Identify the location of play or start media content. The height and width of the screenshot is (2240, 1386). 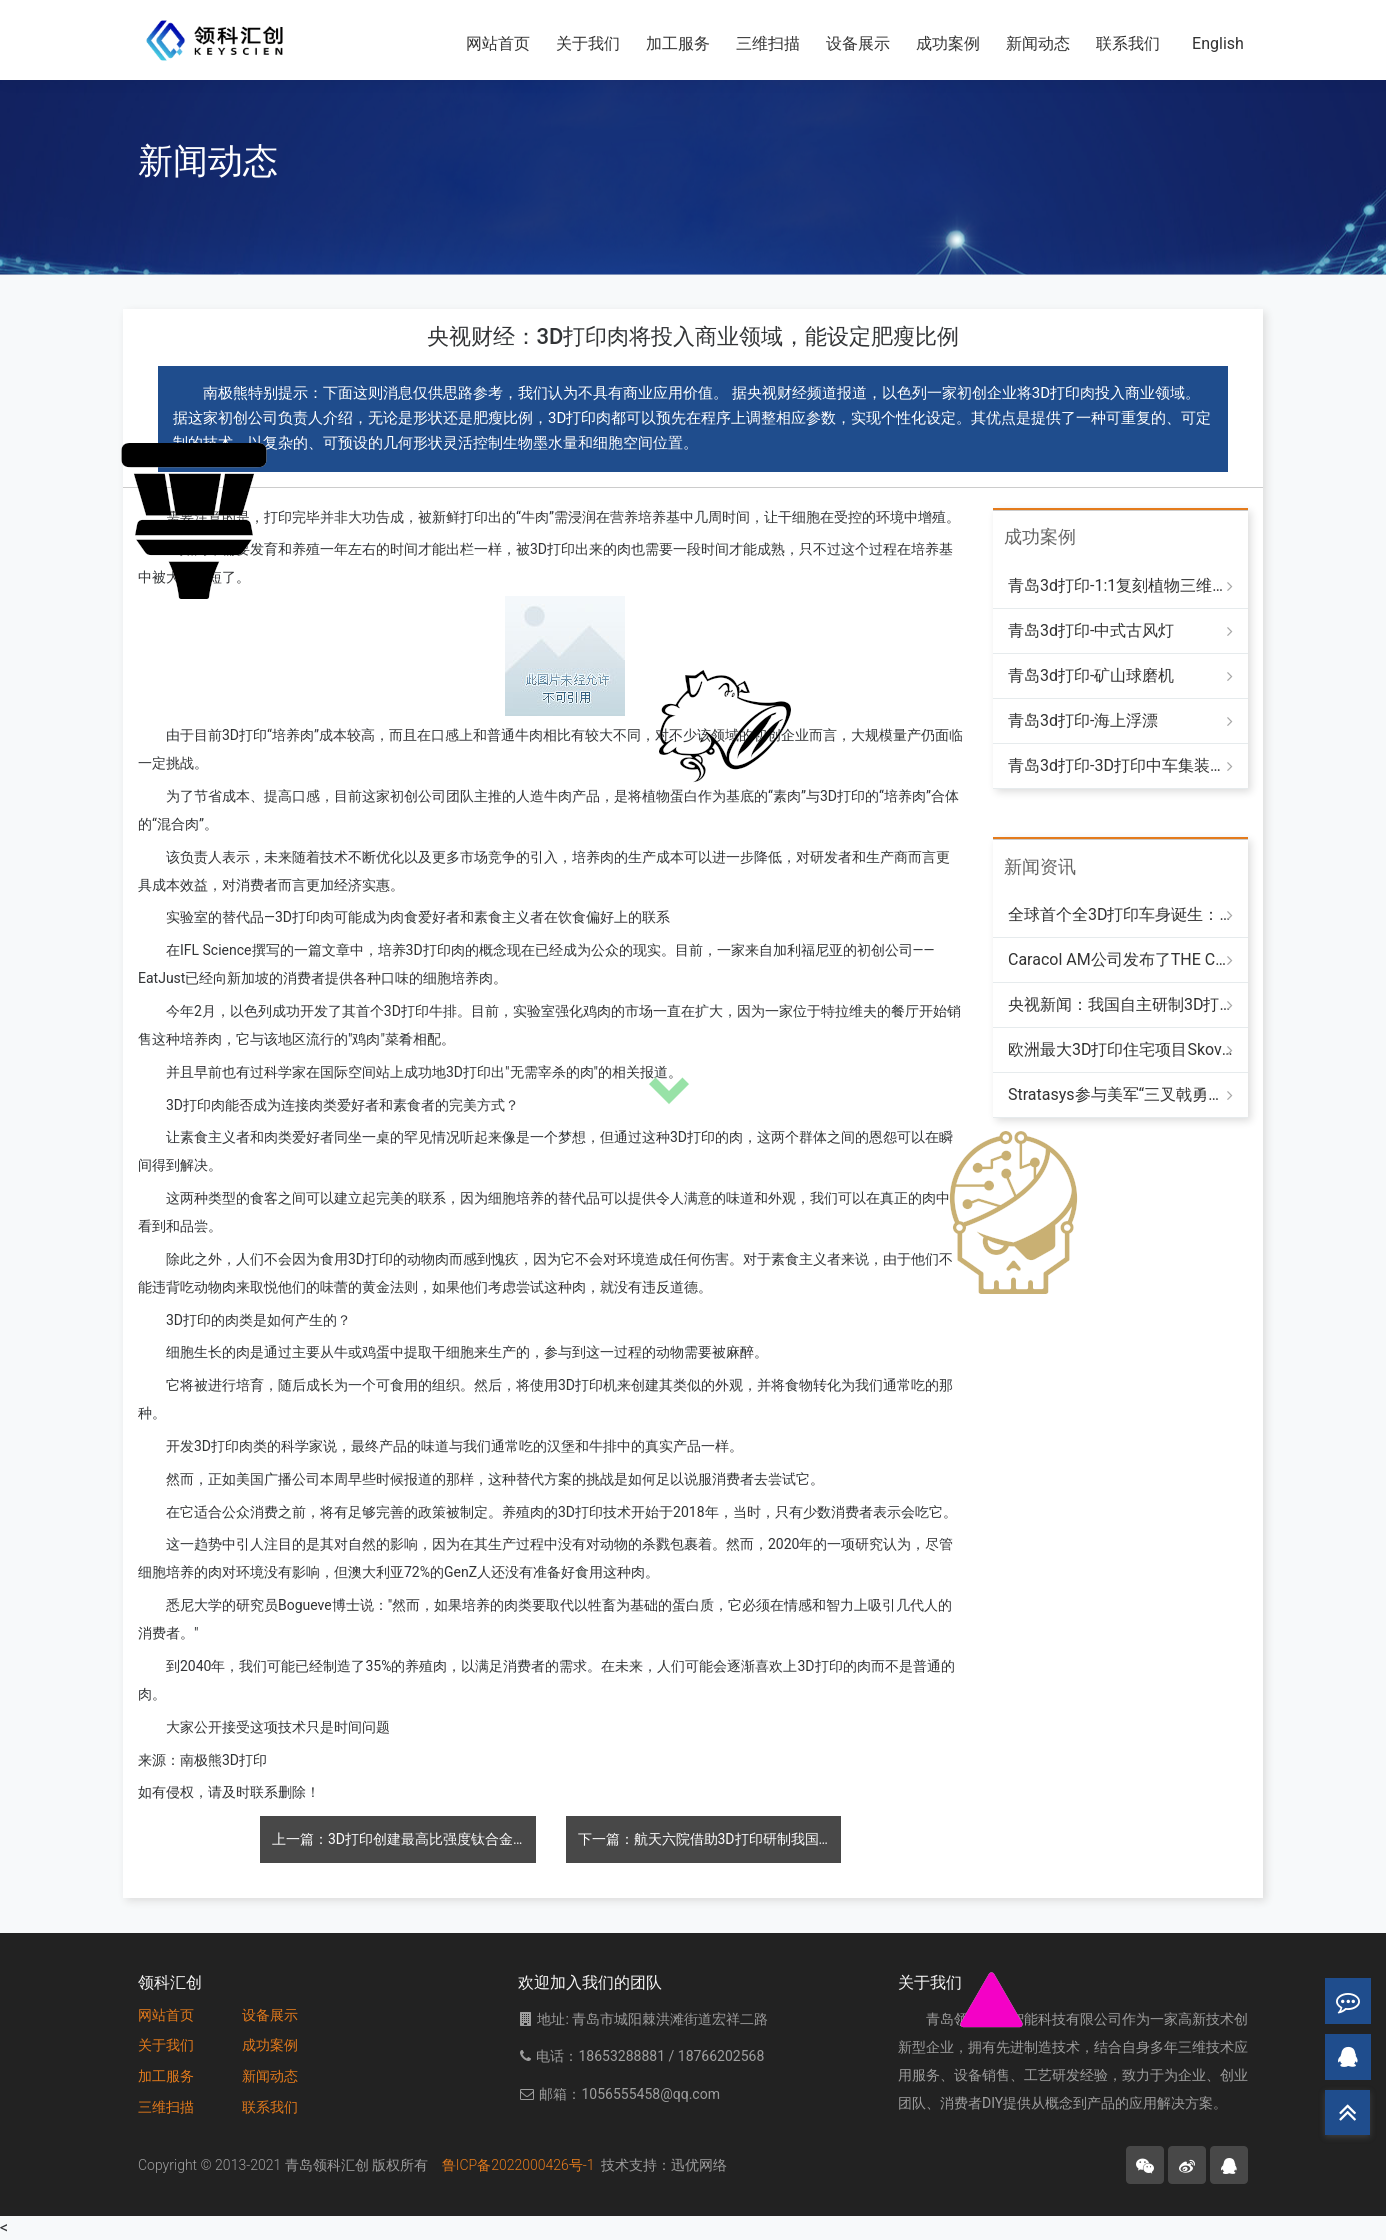
(991, 2000).